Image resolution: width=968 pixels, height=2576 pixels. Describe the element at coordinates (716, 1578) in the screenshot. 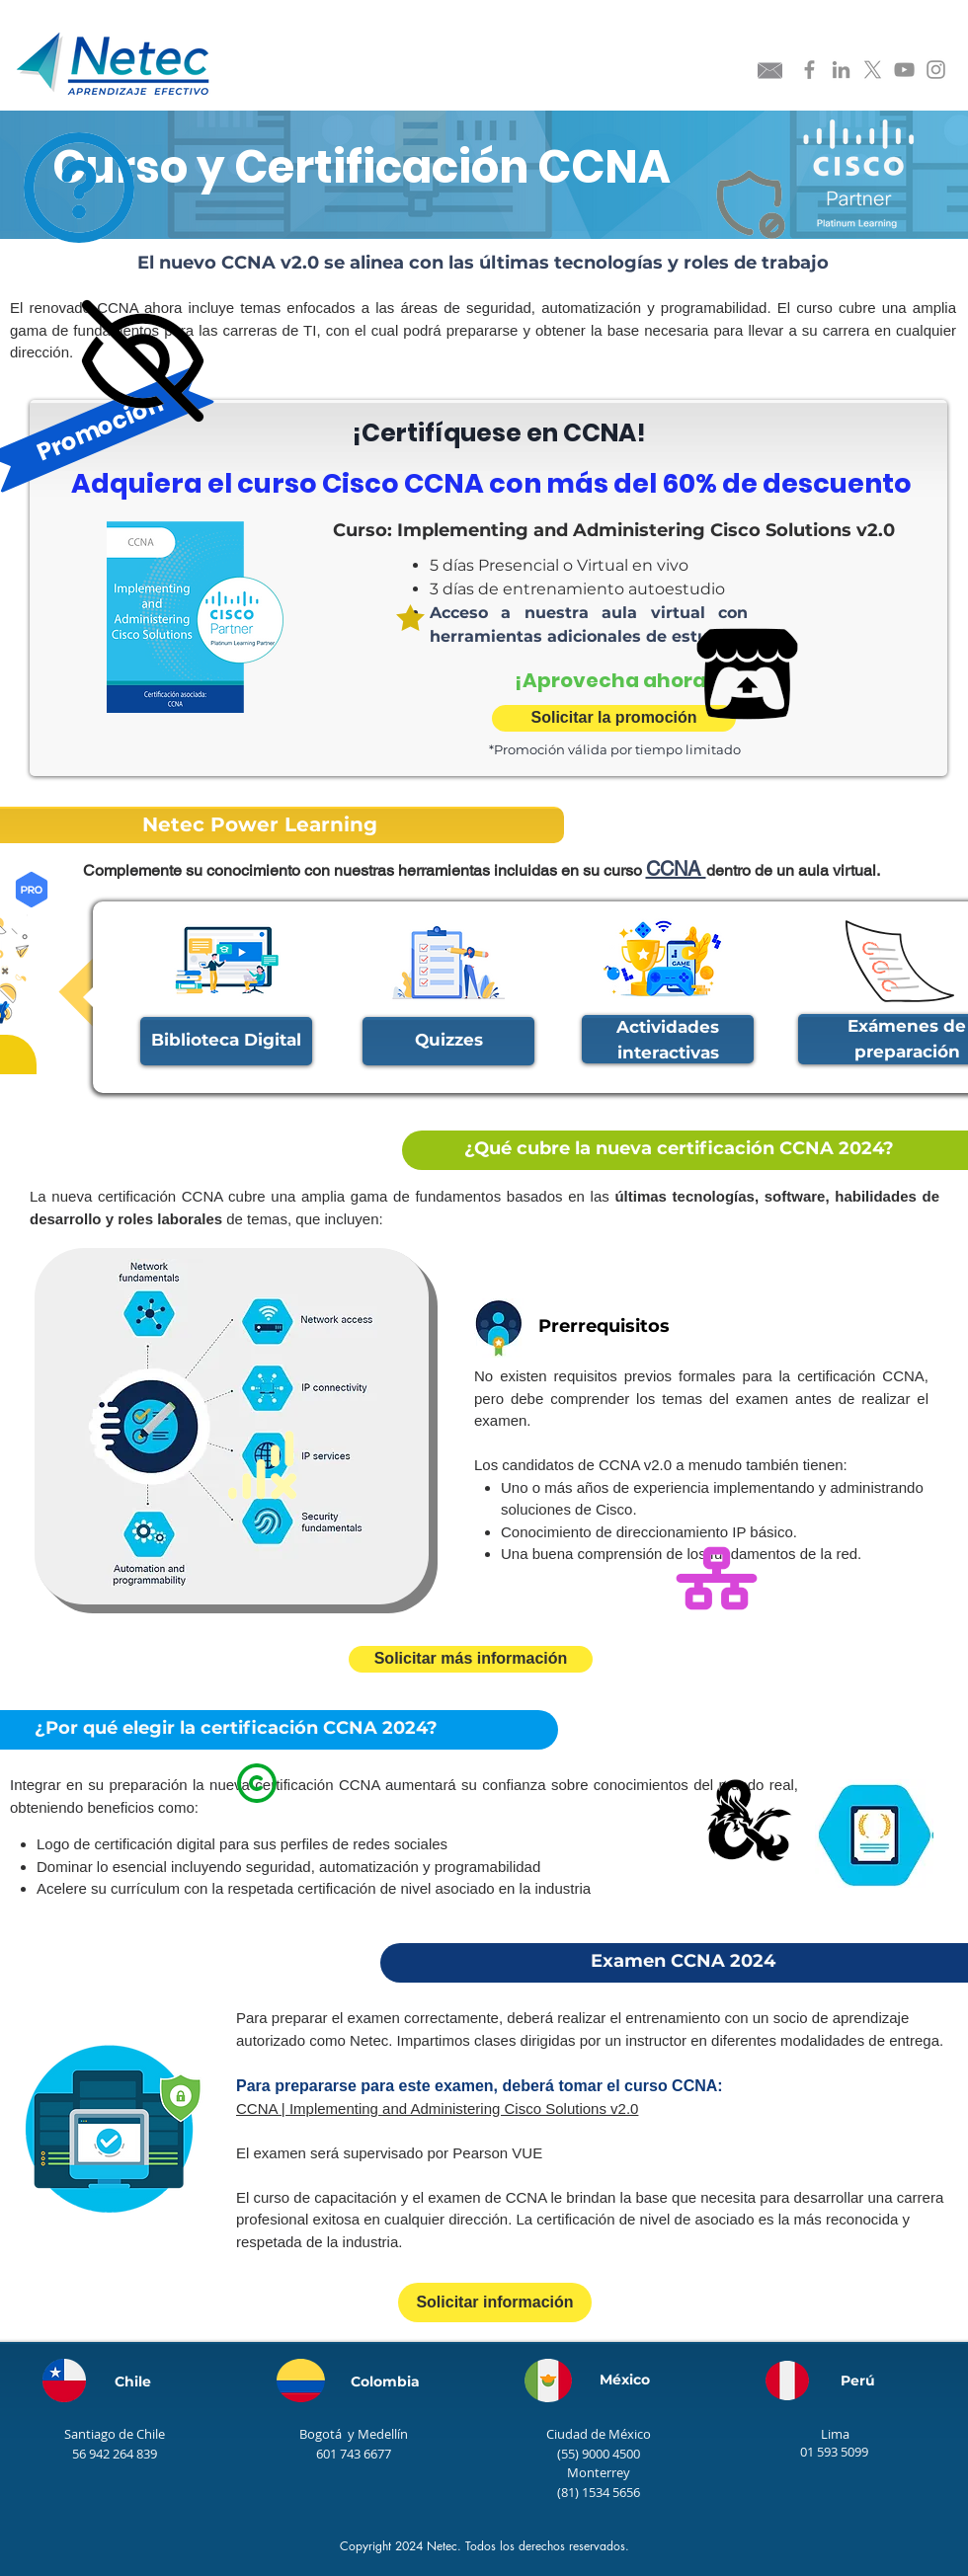

I see `view network connections` at that location.